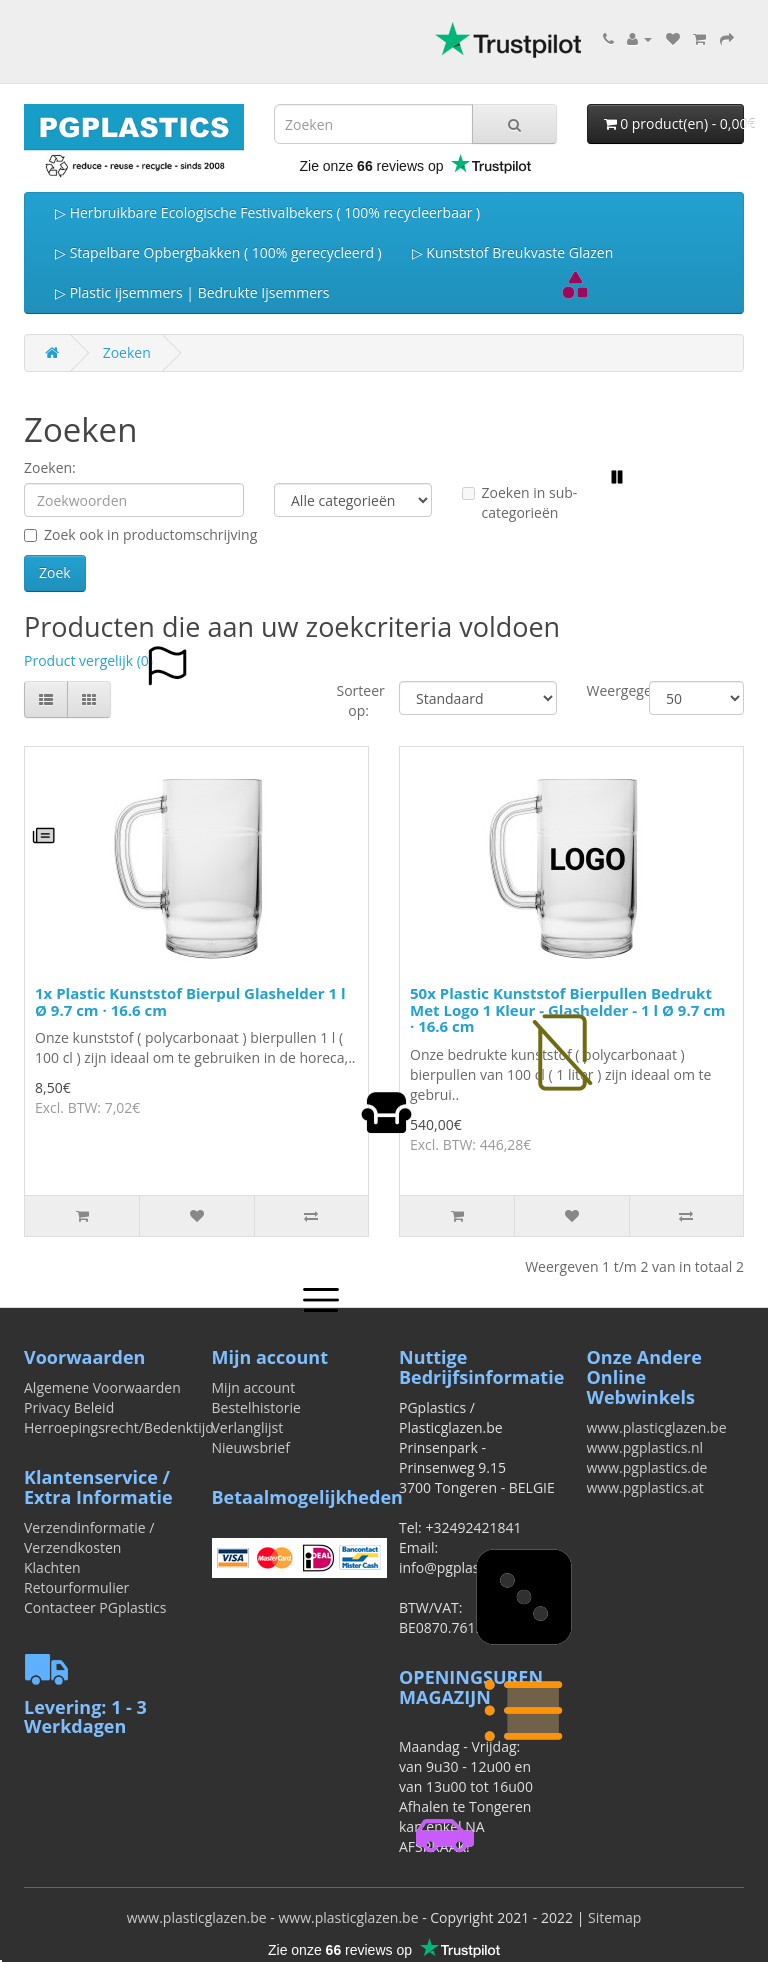  What do you see at coordinates (562, 1052) in the screenshot?
I see `mobile device unavailable or disconnected` at bounding box center [562, 1052].